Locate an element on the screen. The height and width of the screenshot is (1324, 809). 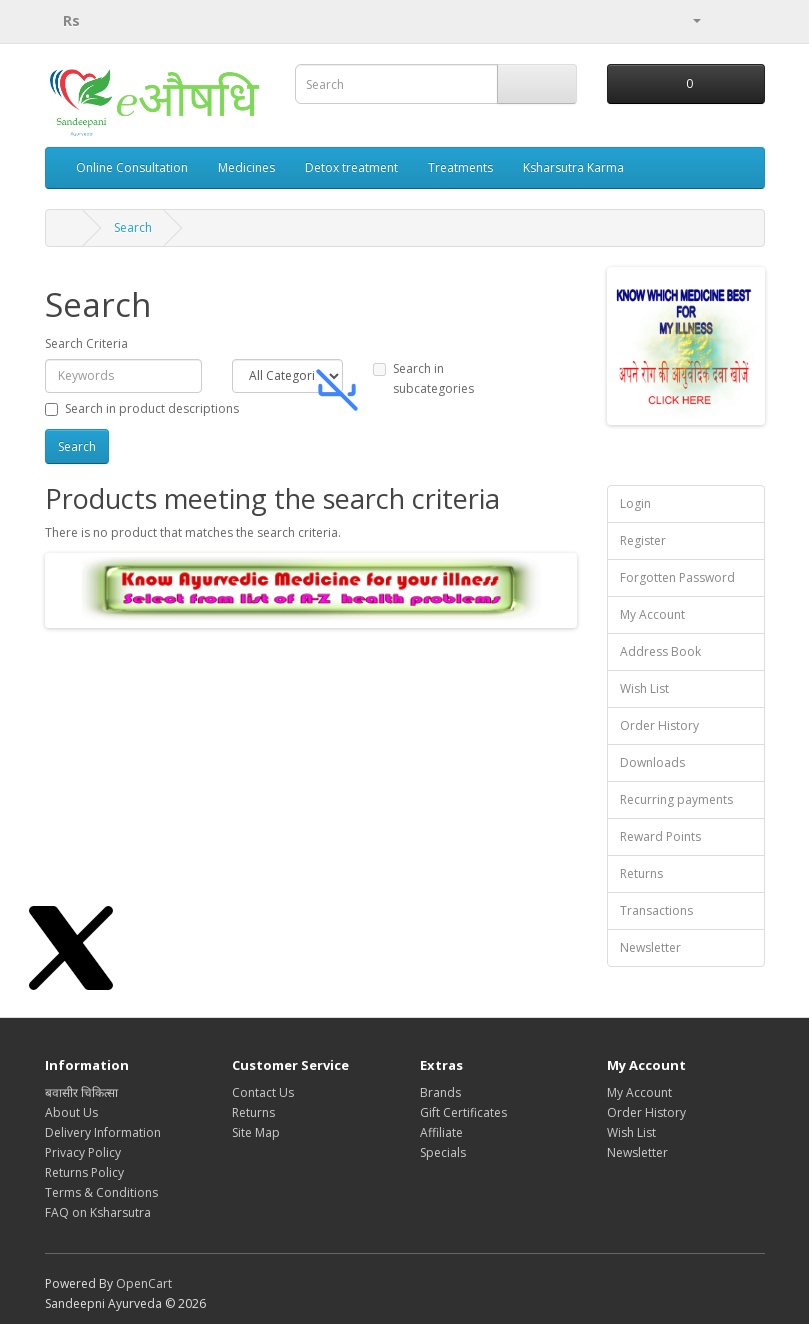
share to X (formerly Twitter) is located at coordinates (71, 948).